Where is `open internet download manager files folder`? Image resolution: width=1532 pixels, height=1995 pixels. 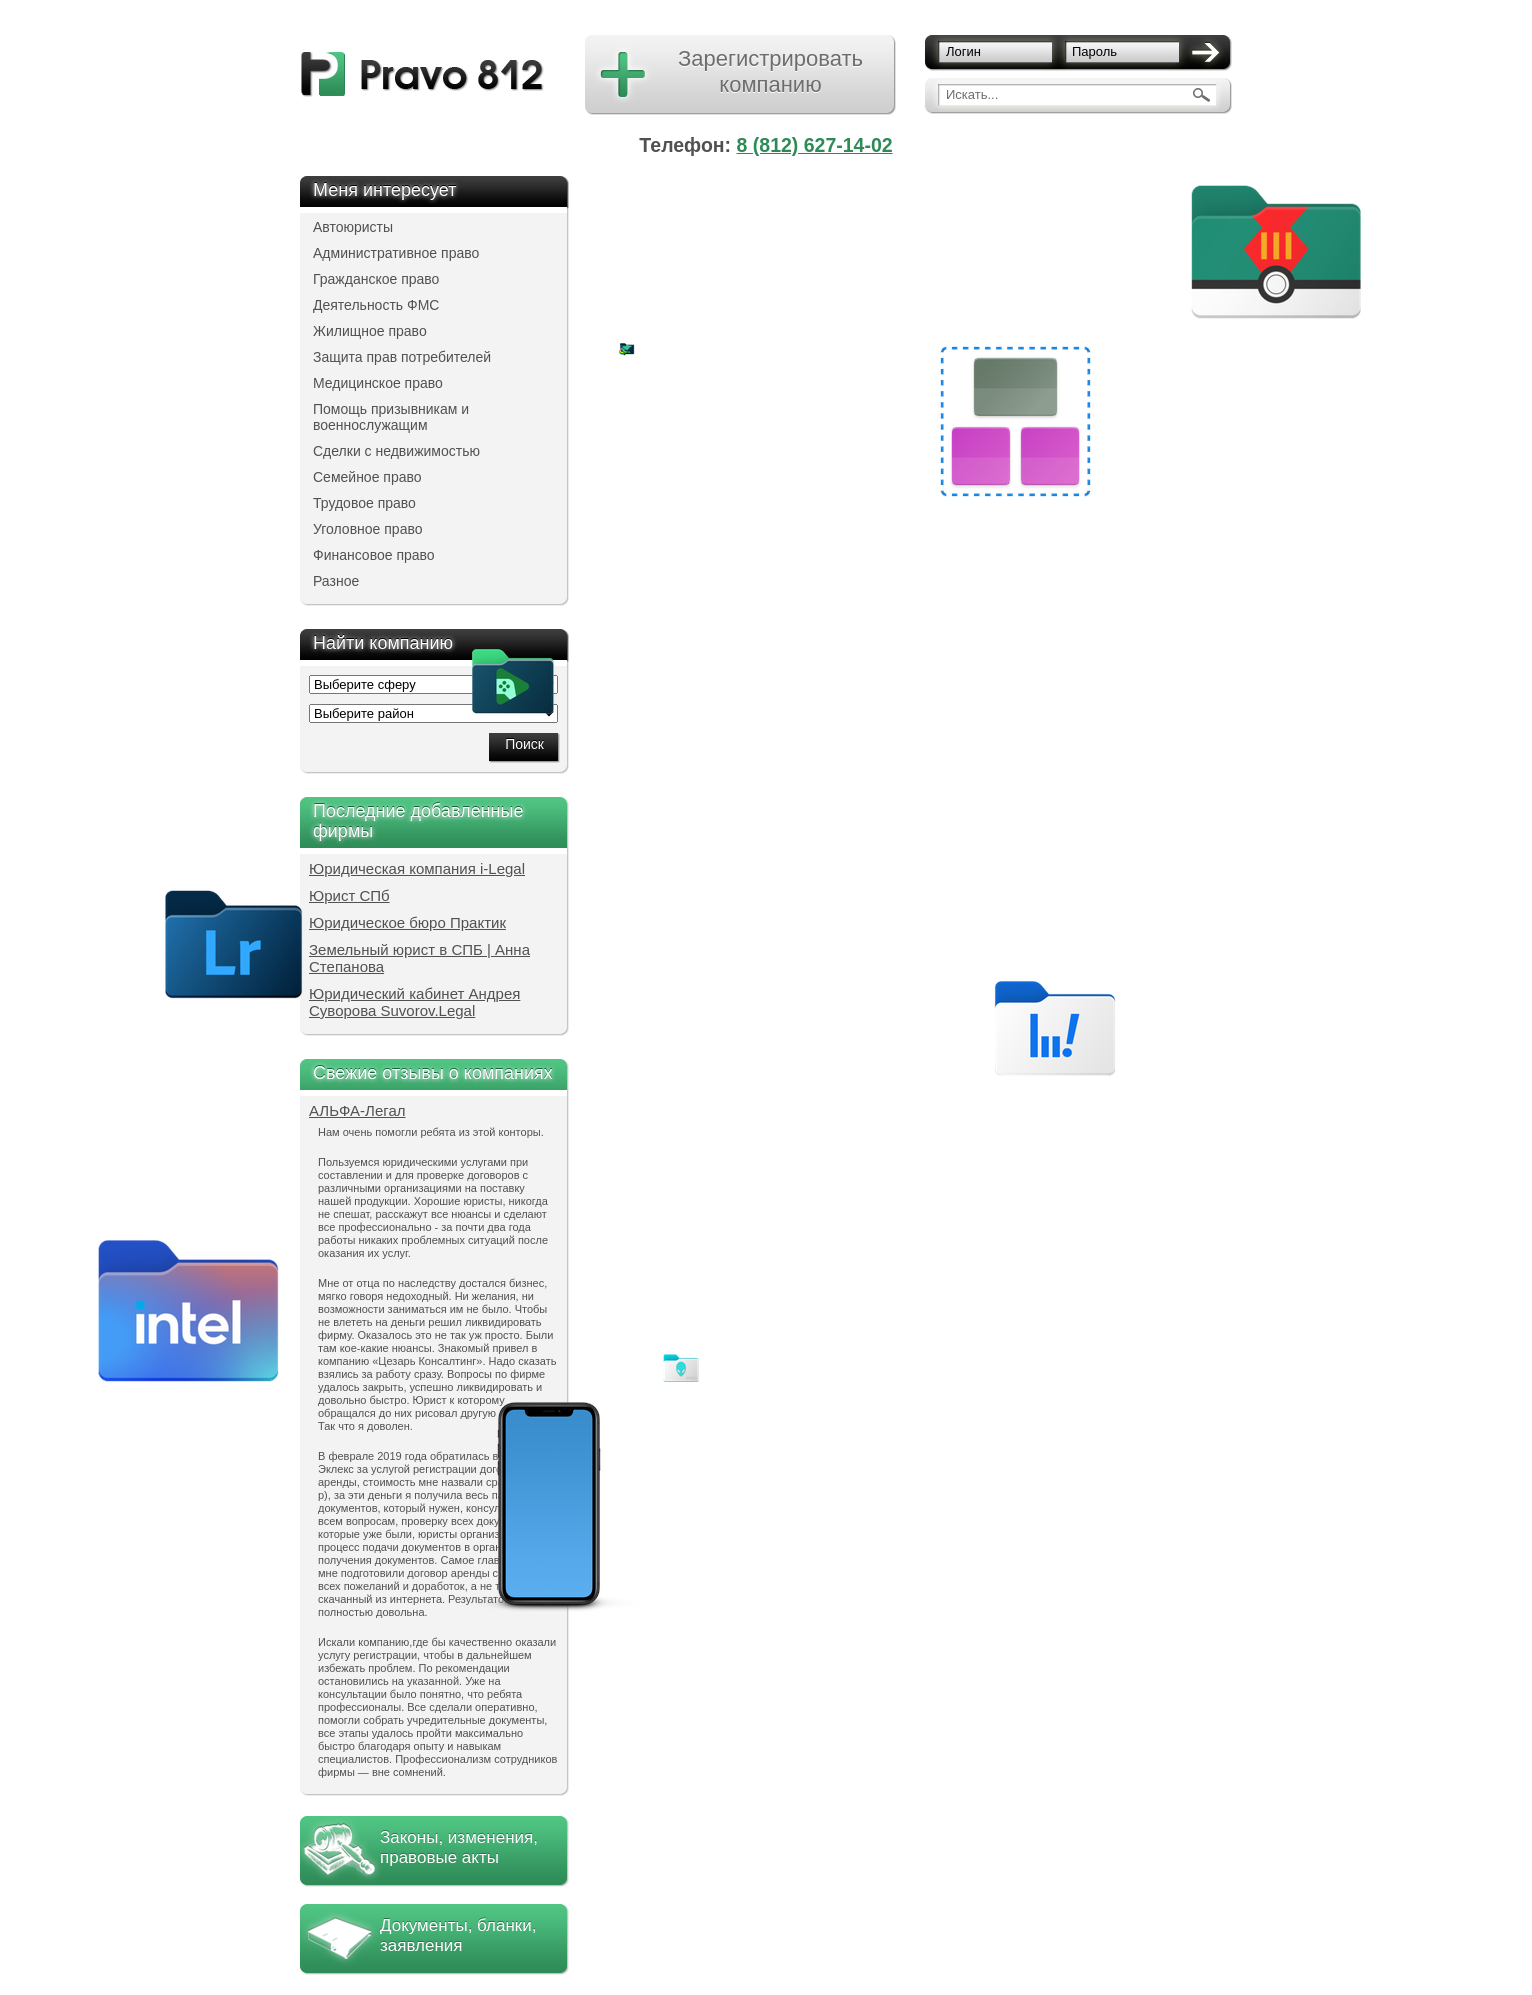 open internet download manager files folder is located at coordinates (627, 349).